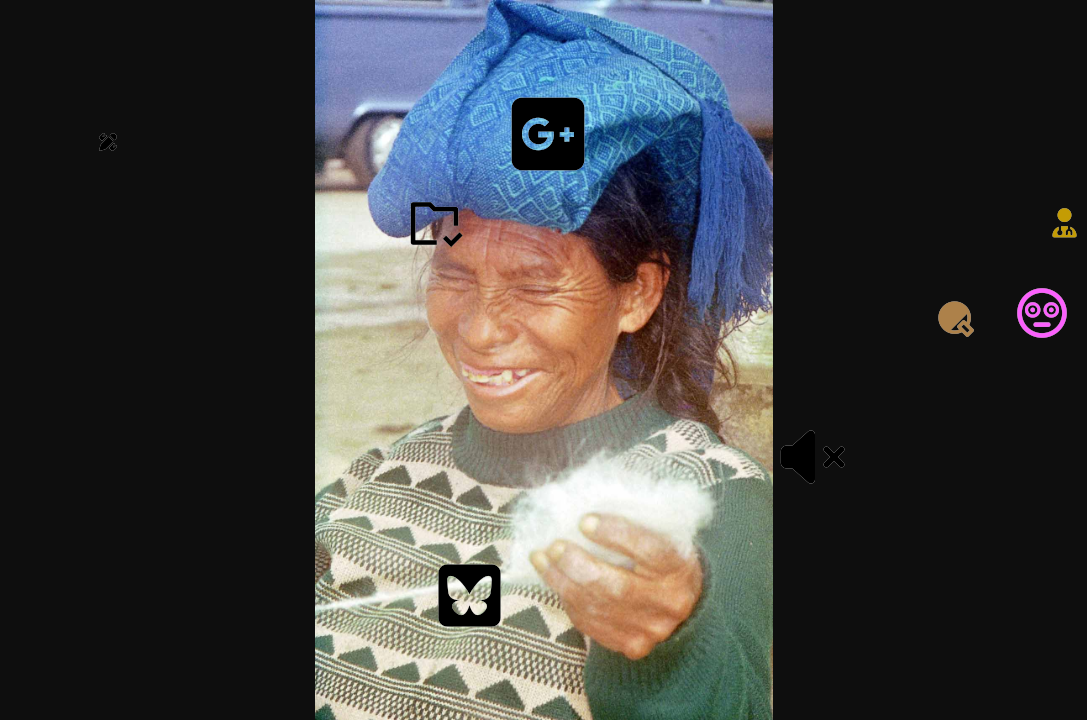 This screenshot has height=720, width=1087. I want to click on view doctor or medical professional profile, so click(1064, 222).